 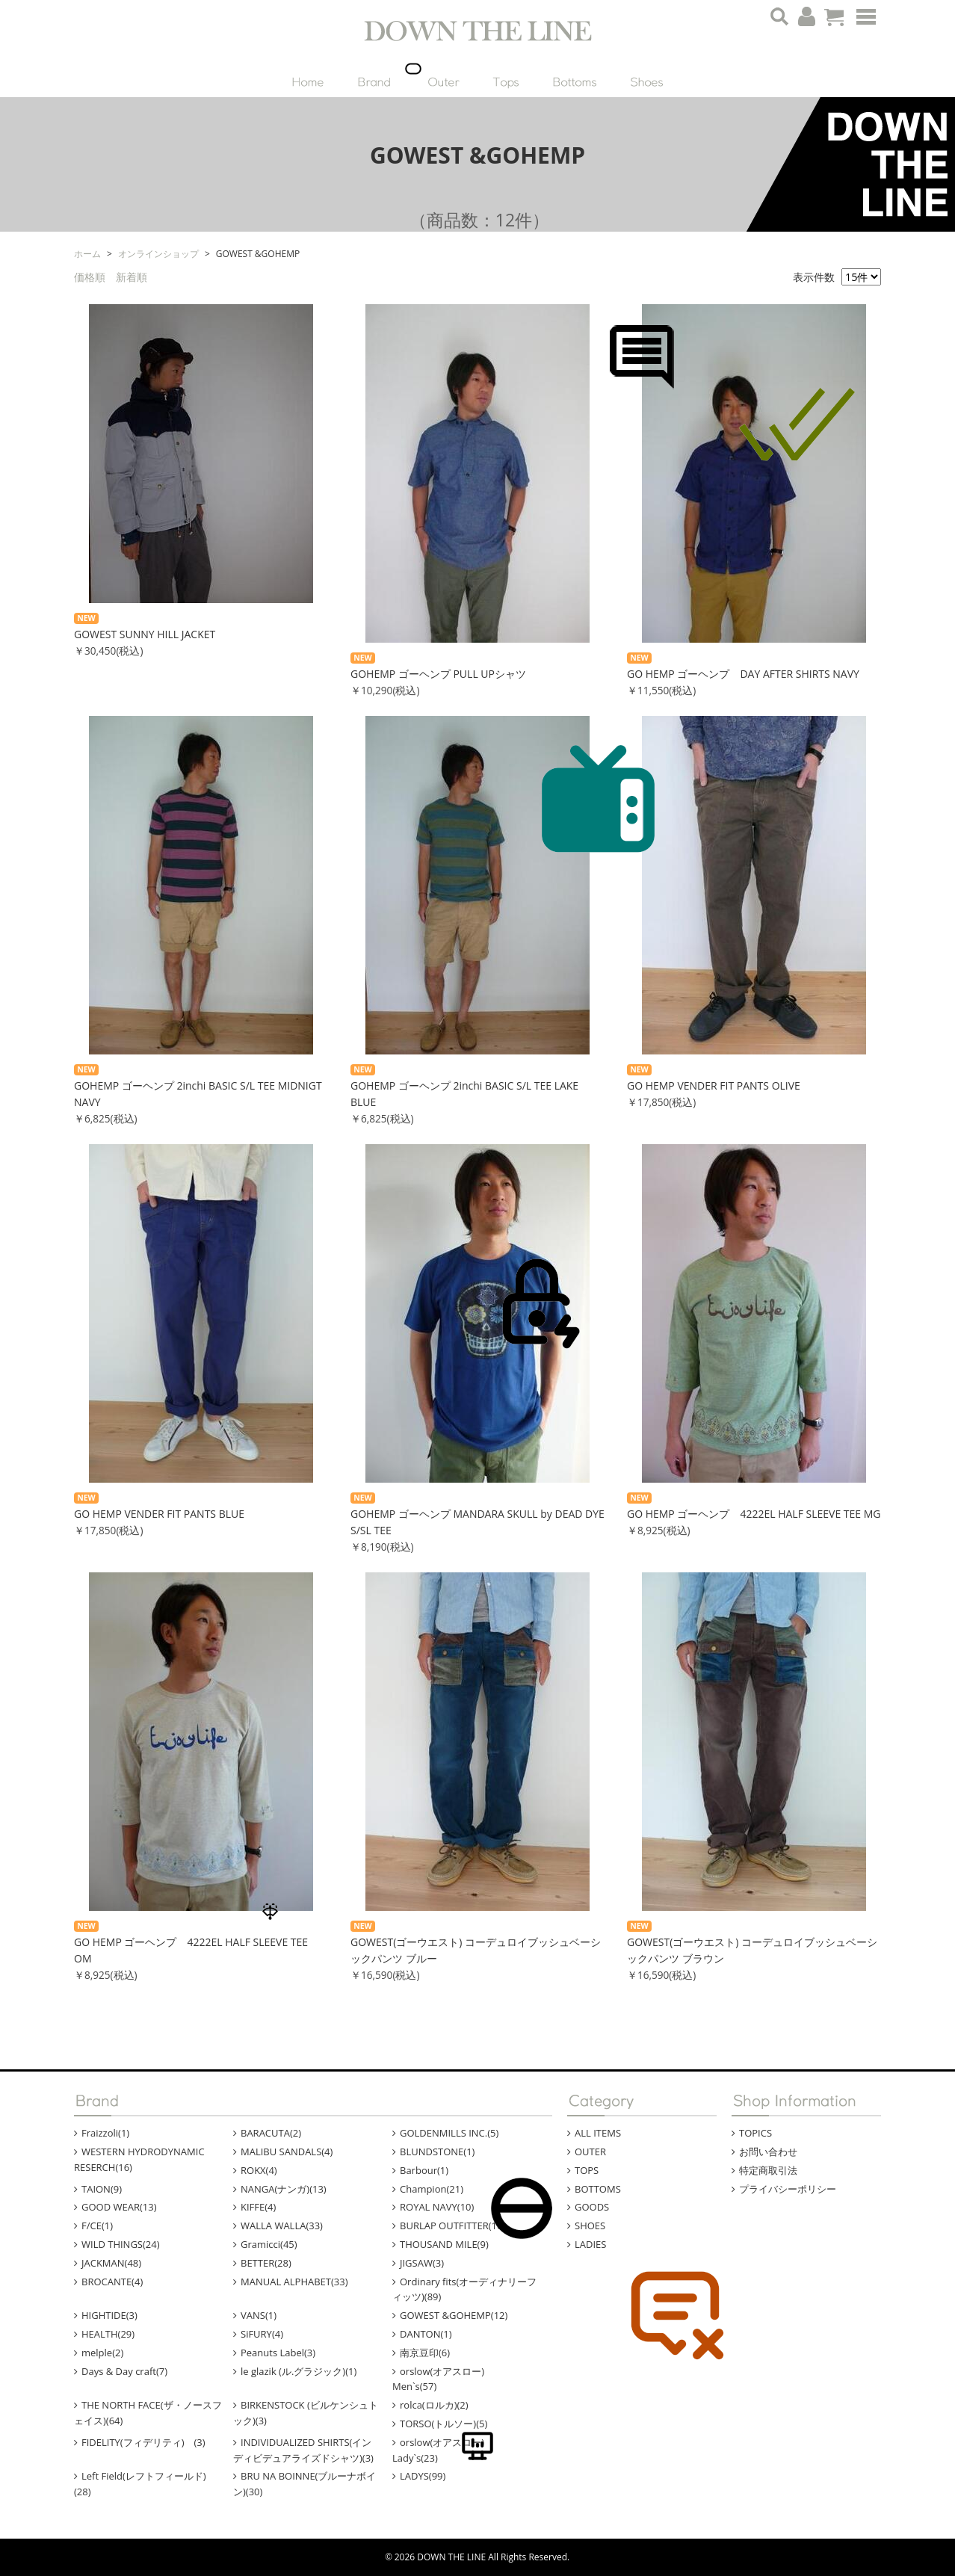 I want to click on select agender identity option, so click(x=522, y=2208).